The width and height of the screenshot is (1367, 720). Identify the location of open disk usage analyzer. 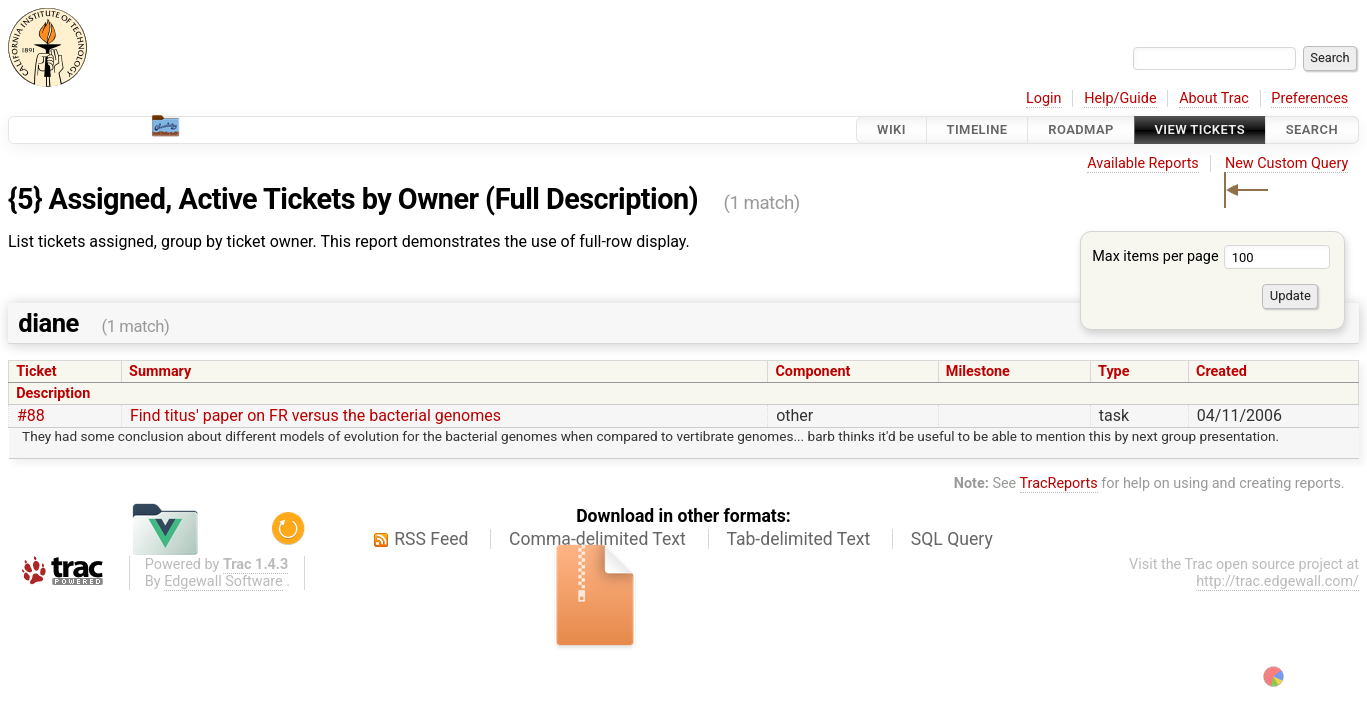
(1273, 676).